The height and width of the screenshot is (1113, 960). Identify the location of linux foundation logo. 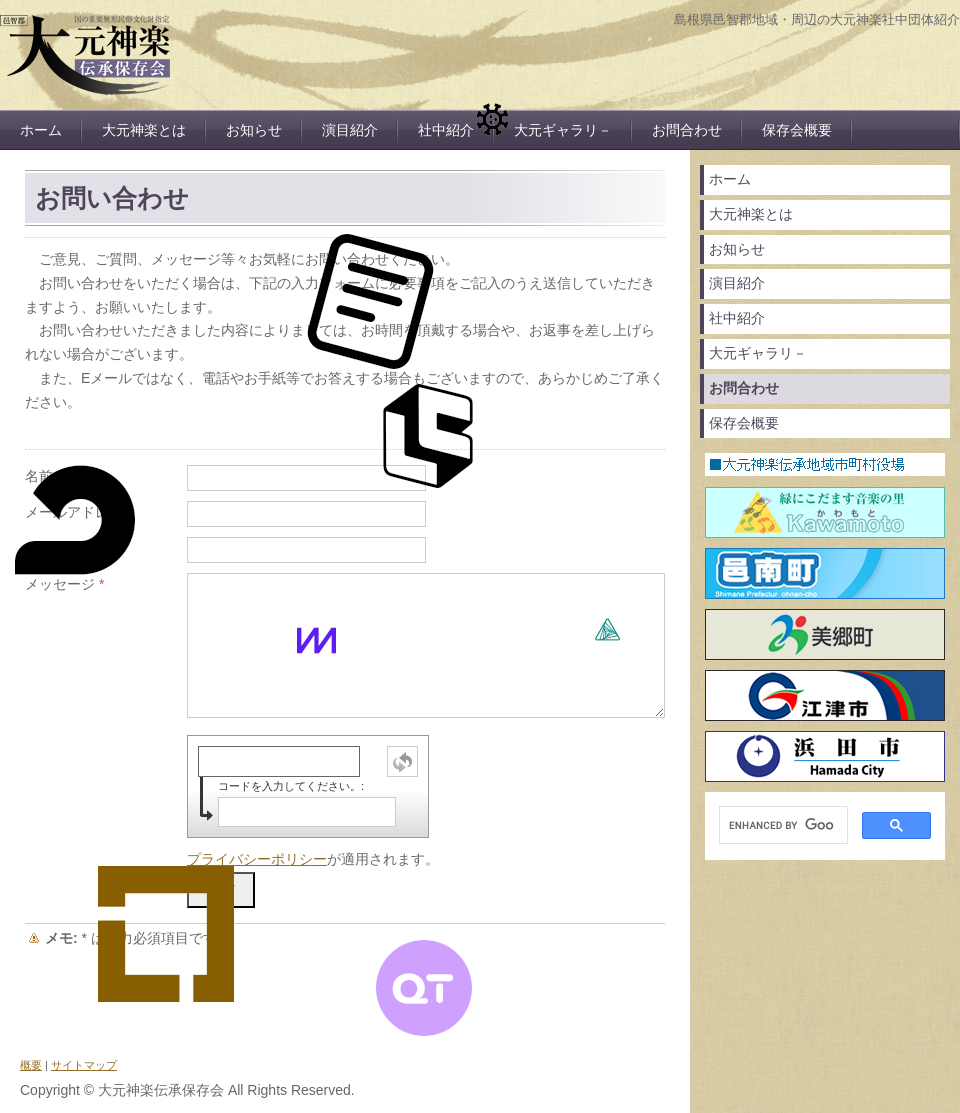
(166, 934).